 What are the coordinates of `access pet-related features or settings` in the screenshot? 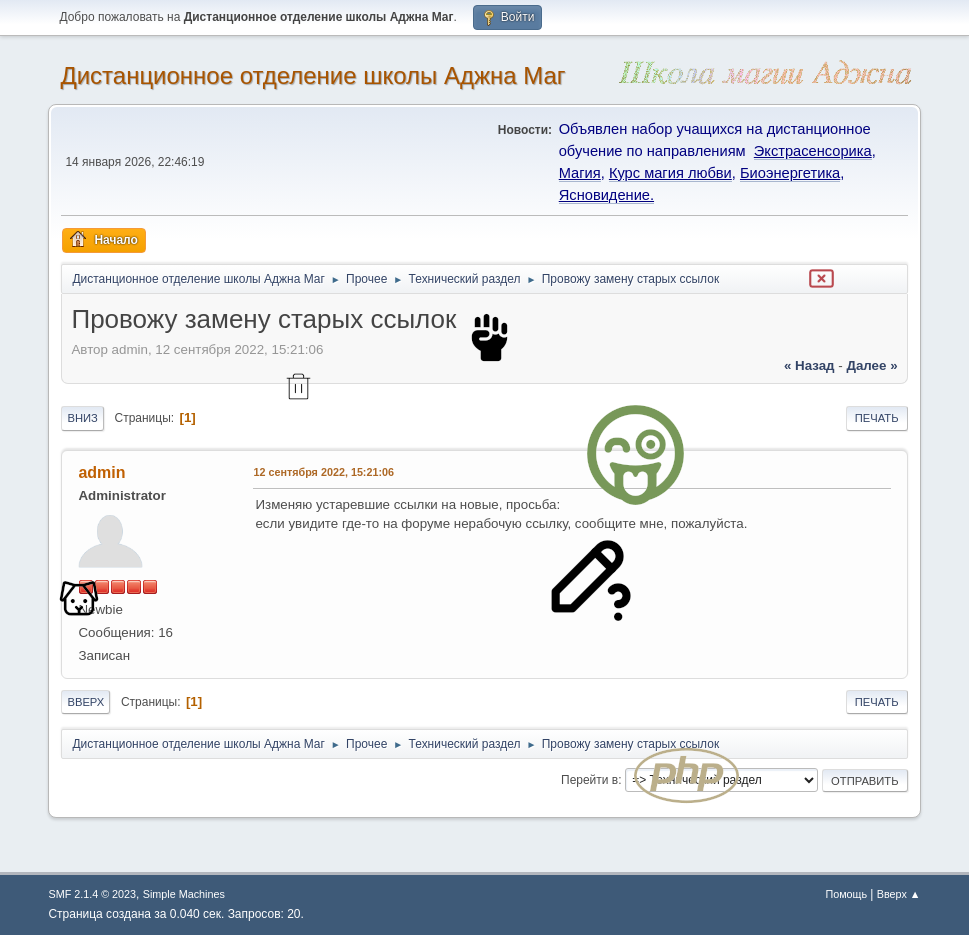 It's located at (79, 599).